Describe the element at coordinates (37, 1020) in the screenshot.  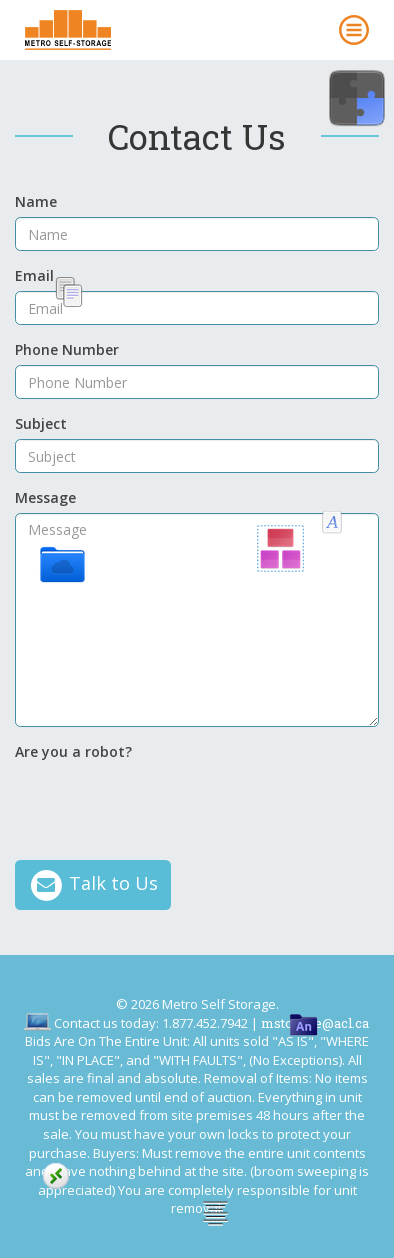
I see `represents a powerbook g4 12-inch laptop device` at that location.